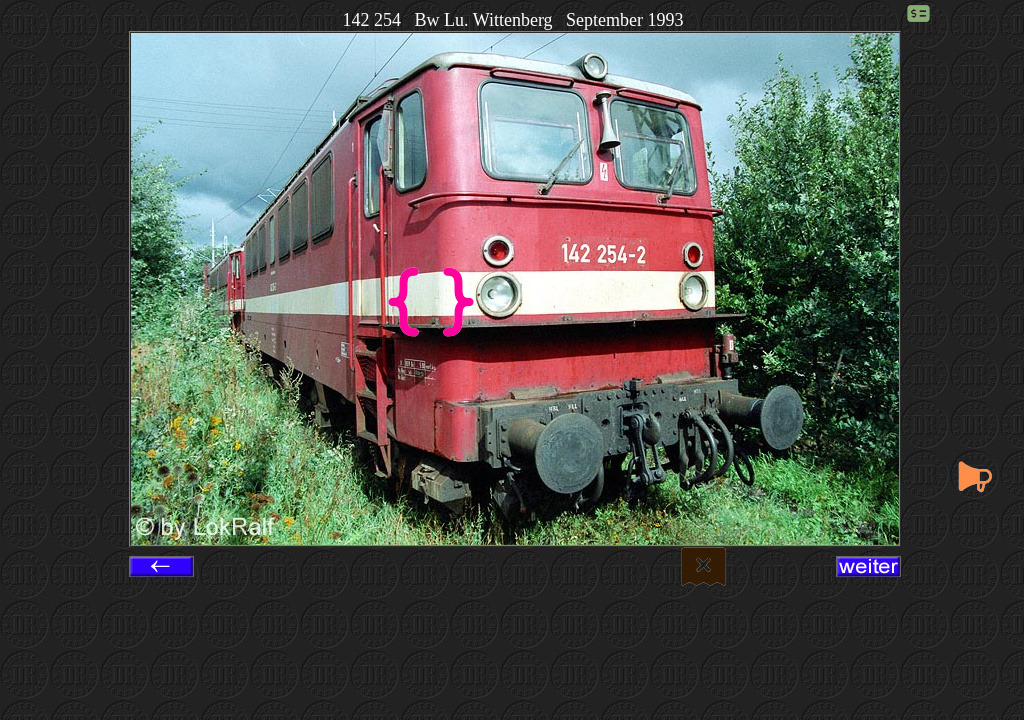  What do you see at coordinates (918, 13) in the screenshot?
I see `view or manage payment methods` at bounding box center [918, 13].